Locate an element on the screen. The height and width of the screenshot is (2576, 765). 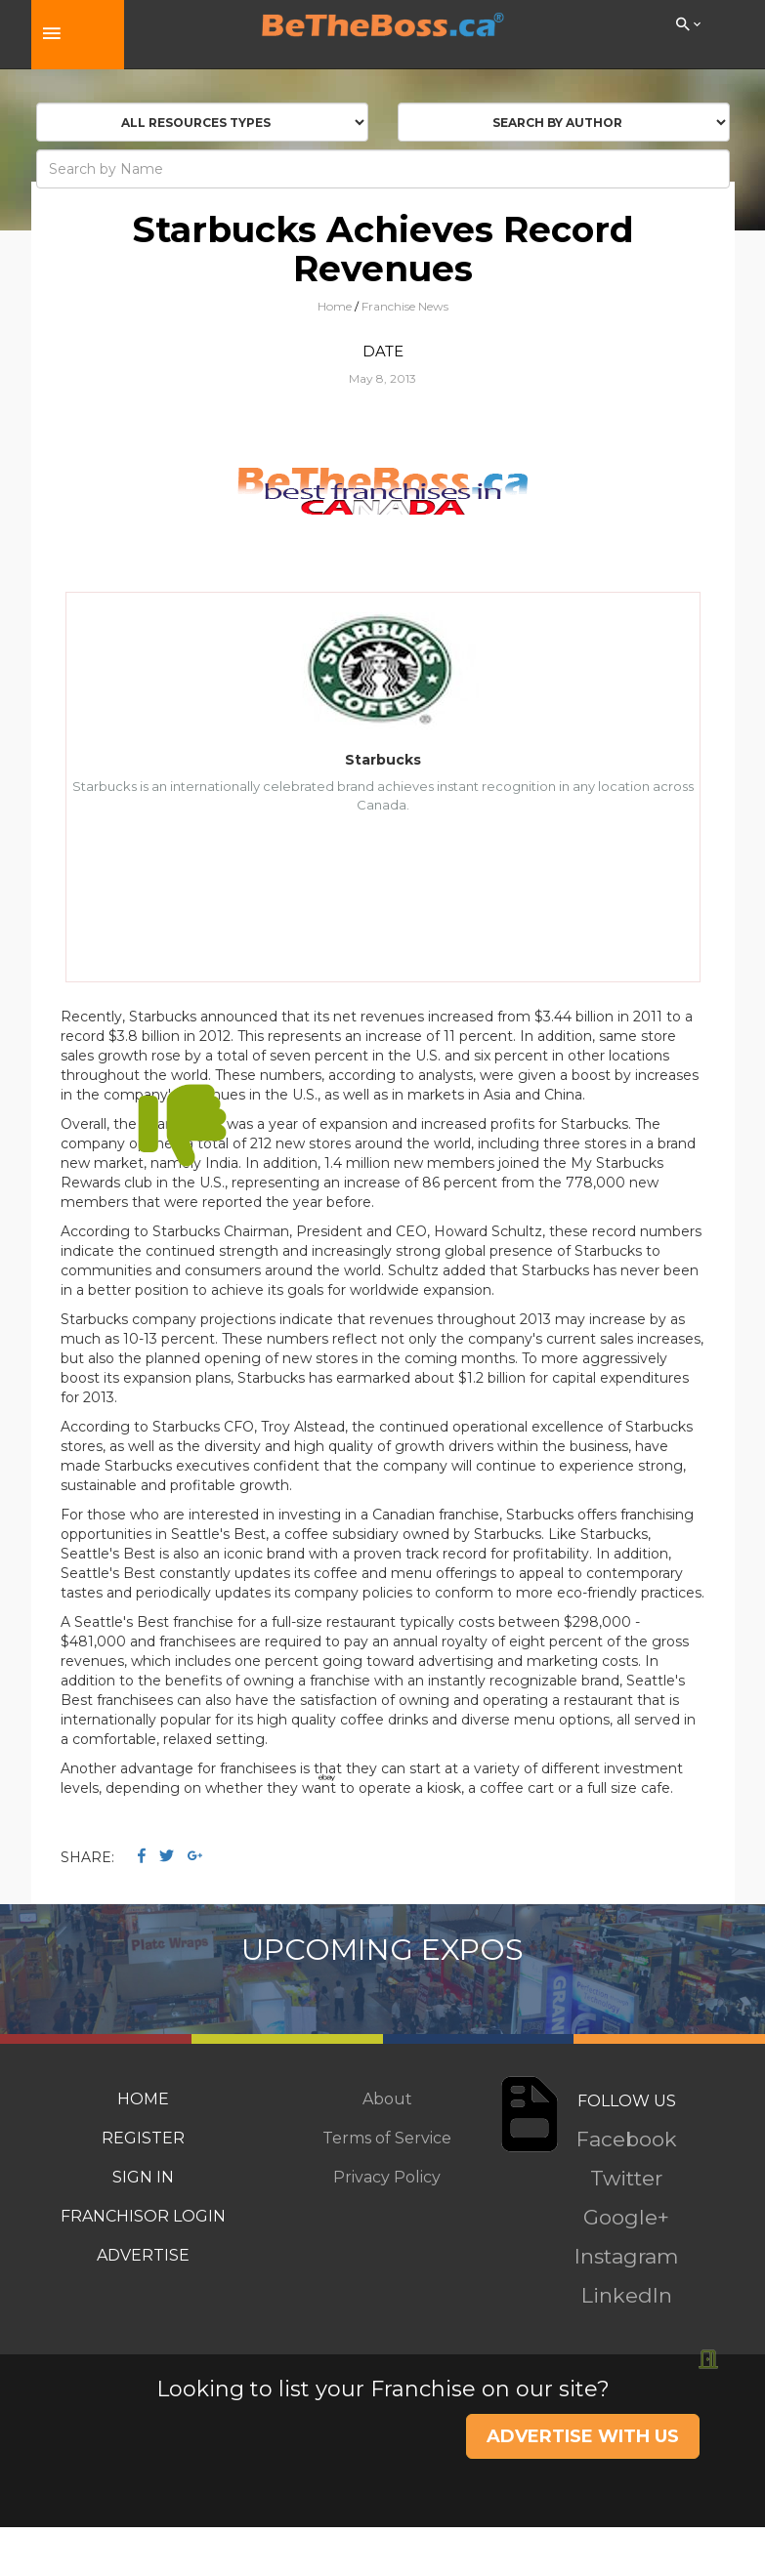
dislike or downvote content is located at coordinates (184, 1124).